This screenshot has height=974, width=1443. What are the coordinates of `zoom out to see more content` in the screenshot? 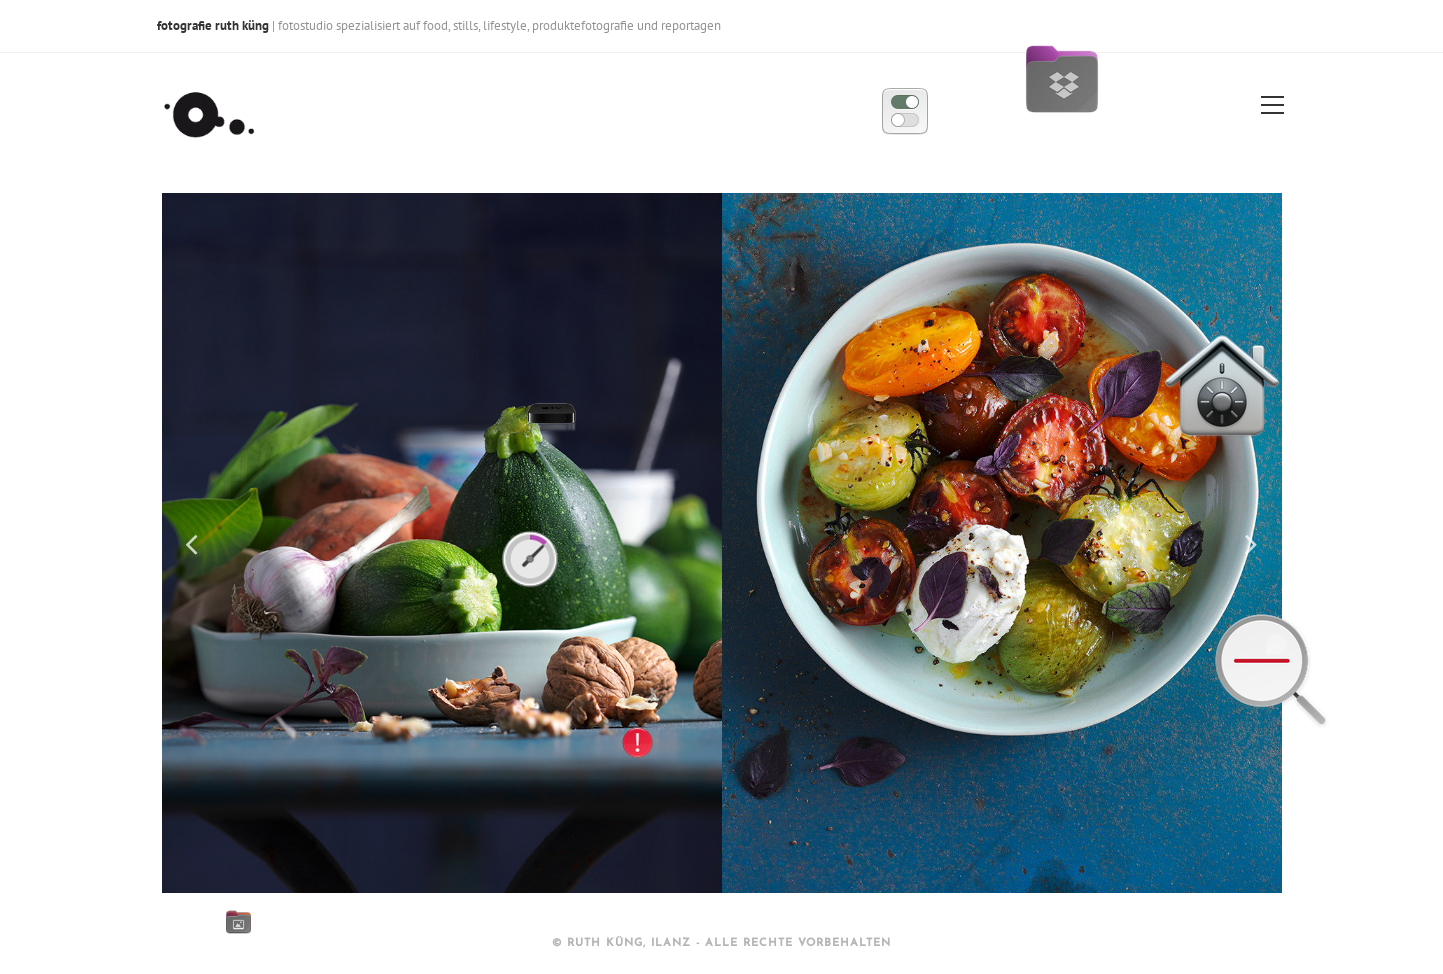 It's located at (1269, 668).